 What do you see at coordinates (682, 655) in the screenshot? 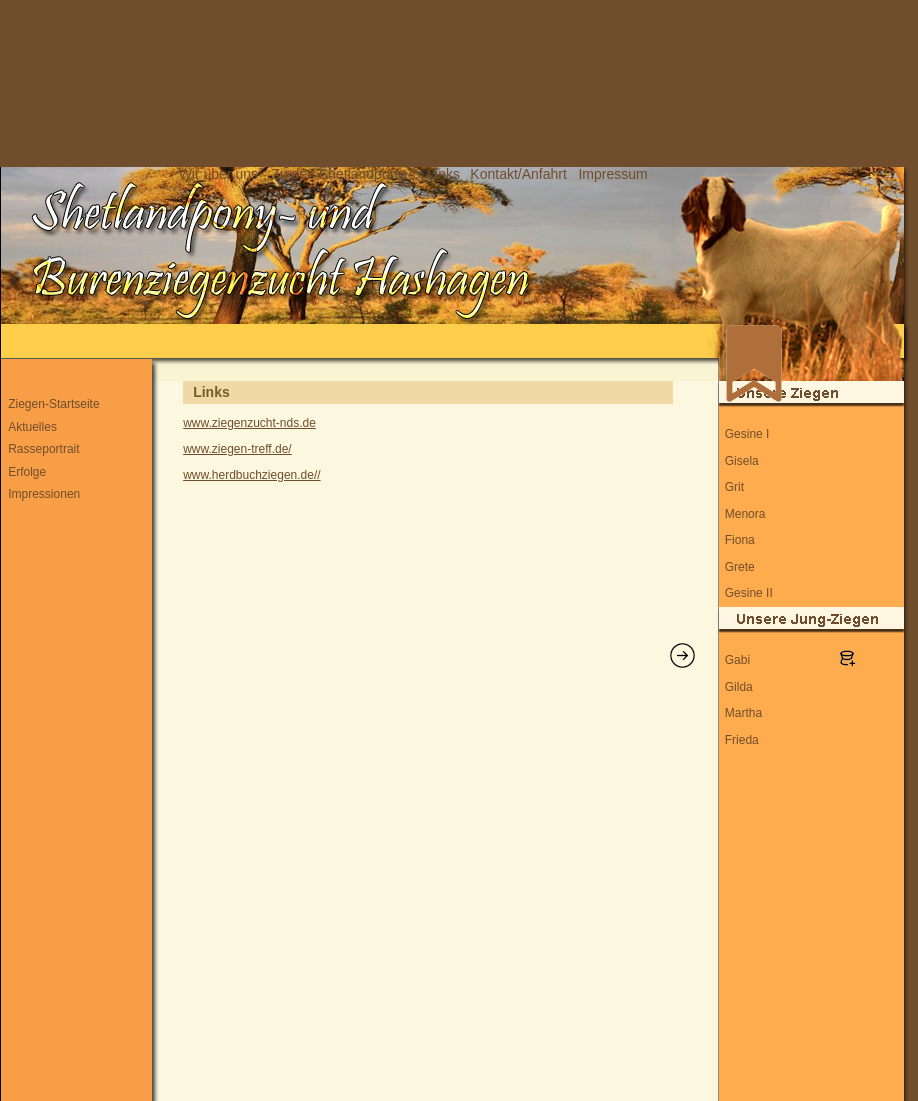
I see `proceed to the next step` at bounding box center [682, 655].